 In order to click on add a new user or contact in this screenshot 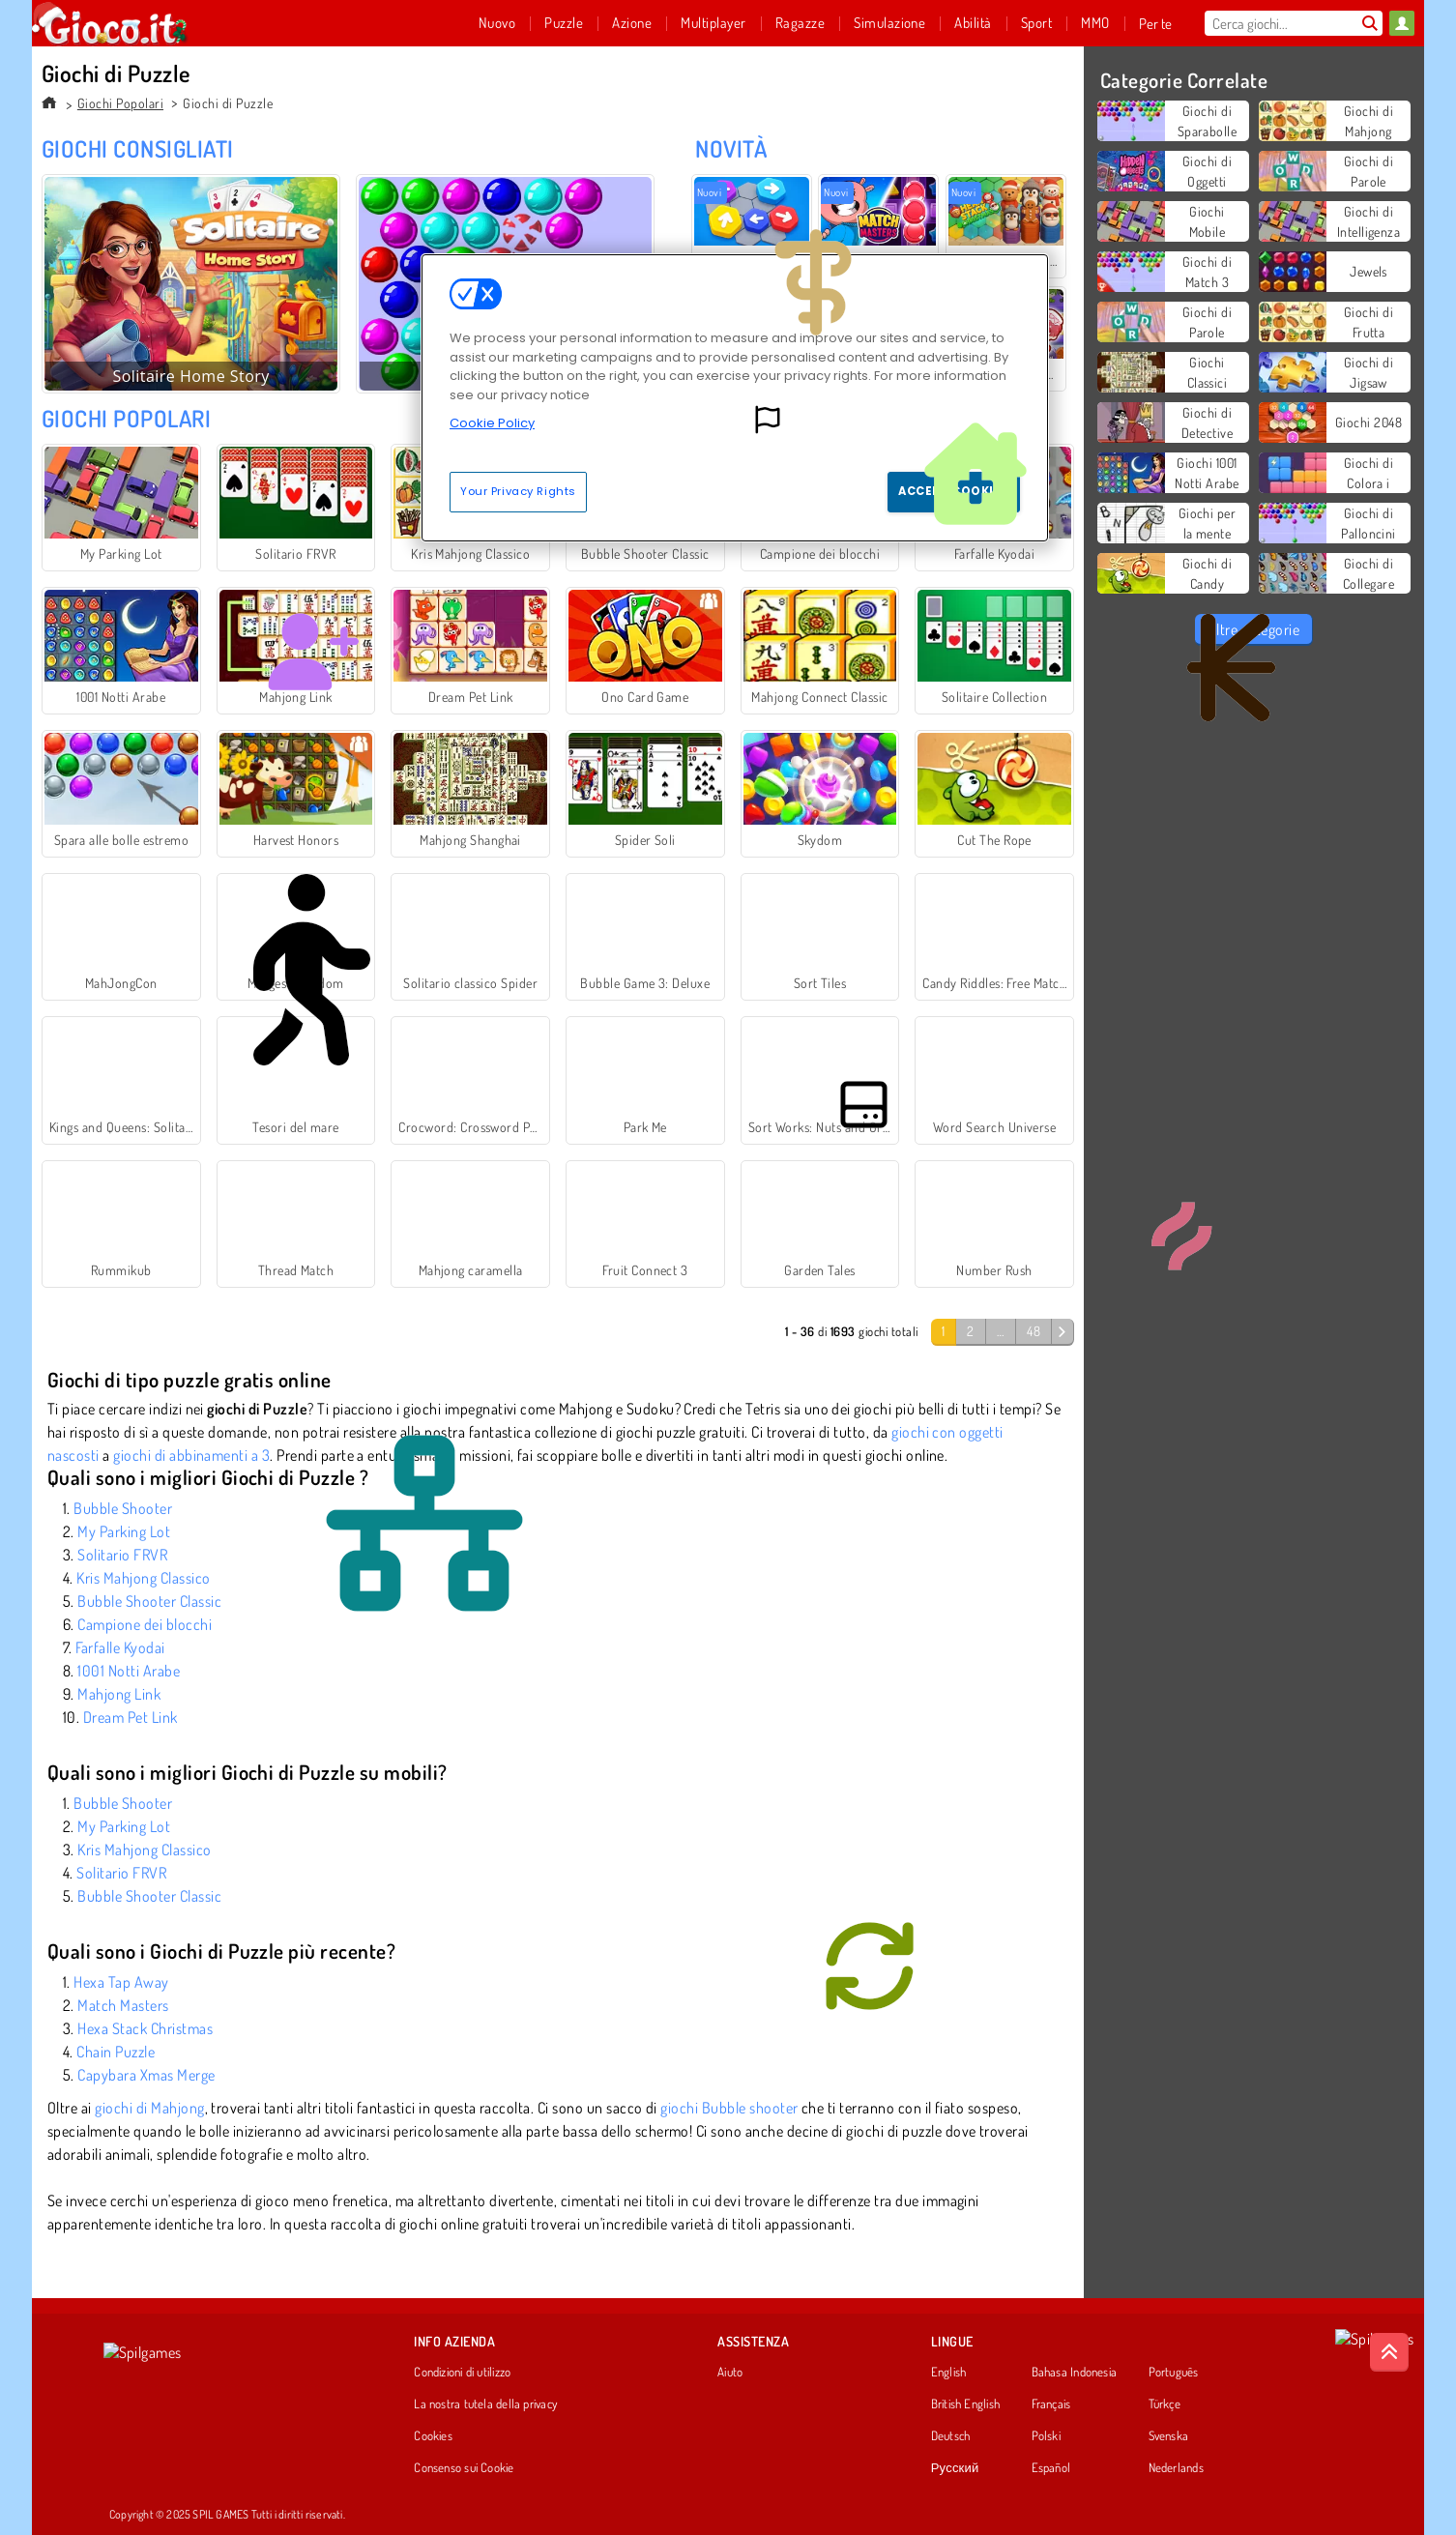, I will do `click(309, 651)`.